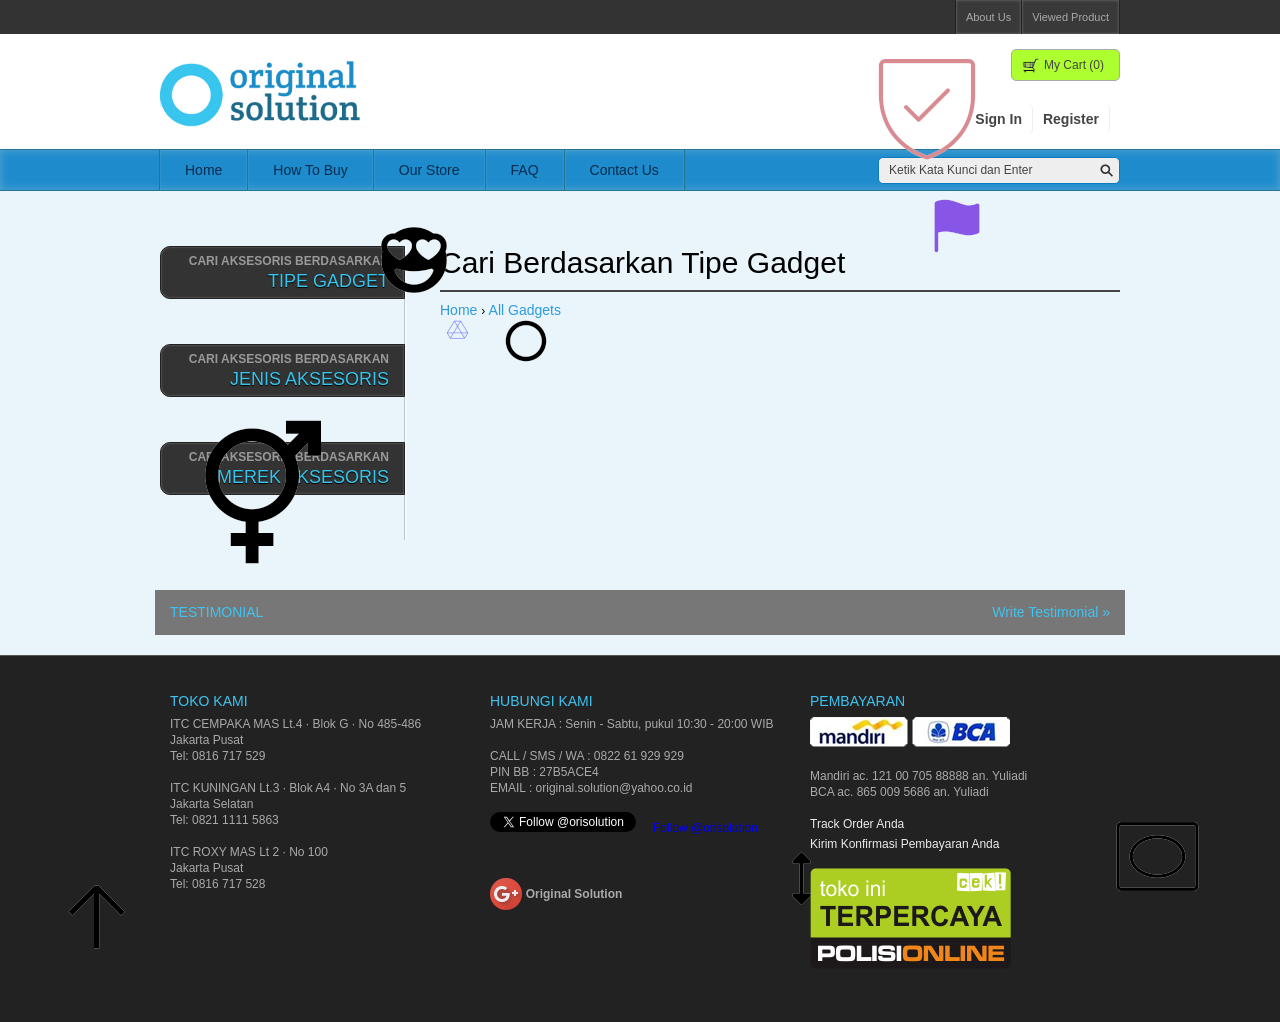 Image resolution: width=1280 pixels, height=1022 pixels. What do you see at coordinates (414, 260) in the screenshot?
I see `react with love or adoration` at bounding box center [414, 260].